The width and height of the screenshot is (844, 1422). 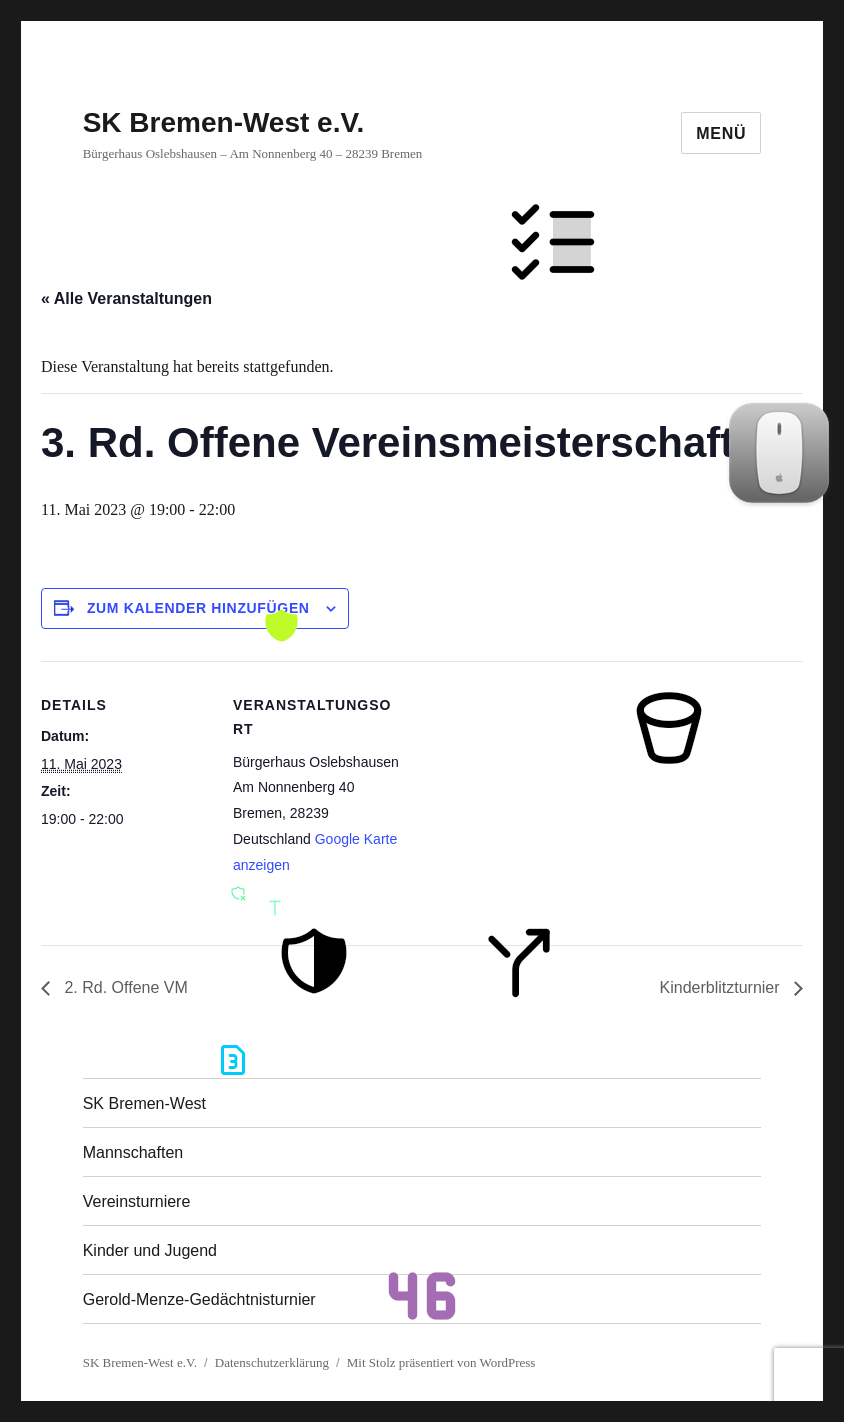 What do you see at coordinates (519, 963) in the screenshot?
I see `bear right at the fork` at bounding box center [519, 963].